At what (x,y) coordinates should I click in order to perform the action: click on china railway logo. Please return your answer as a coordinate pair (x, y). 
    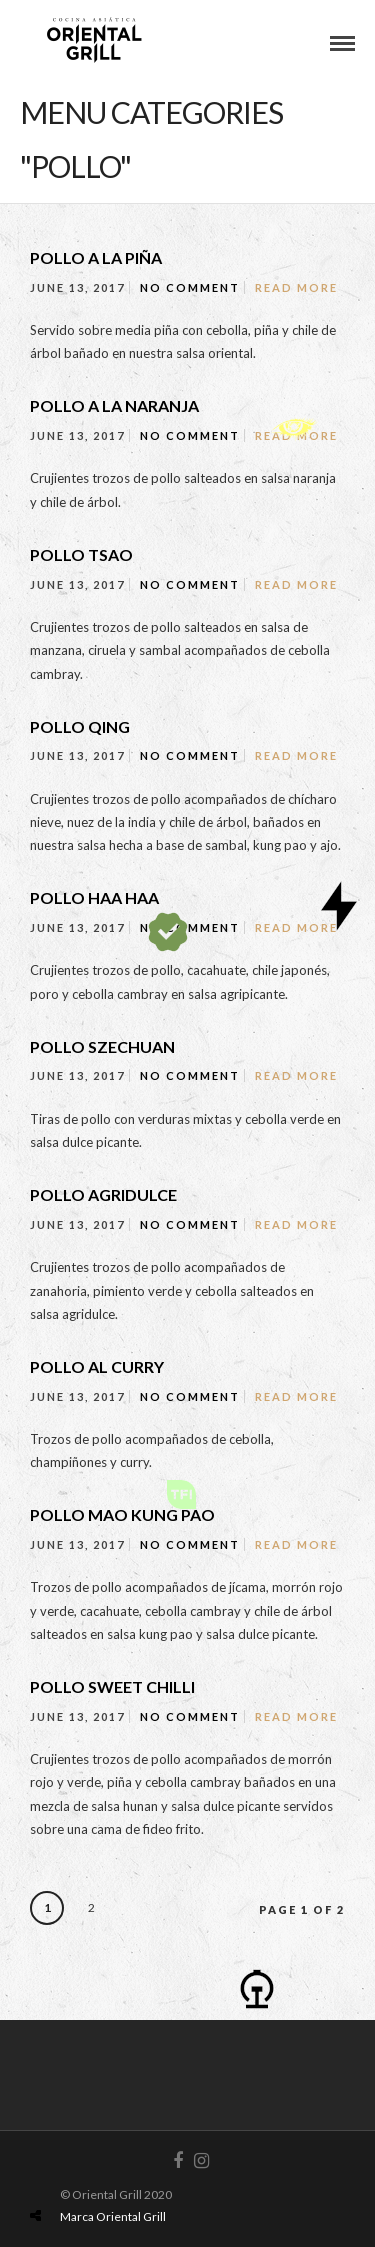
    Looking at the image, I should click on (257, 1990).